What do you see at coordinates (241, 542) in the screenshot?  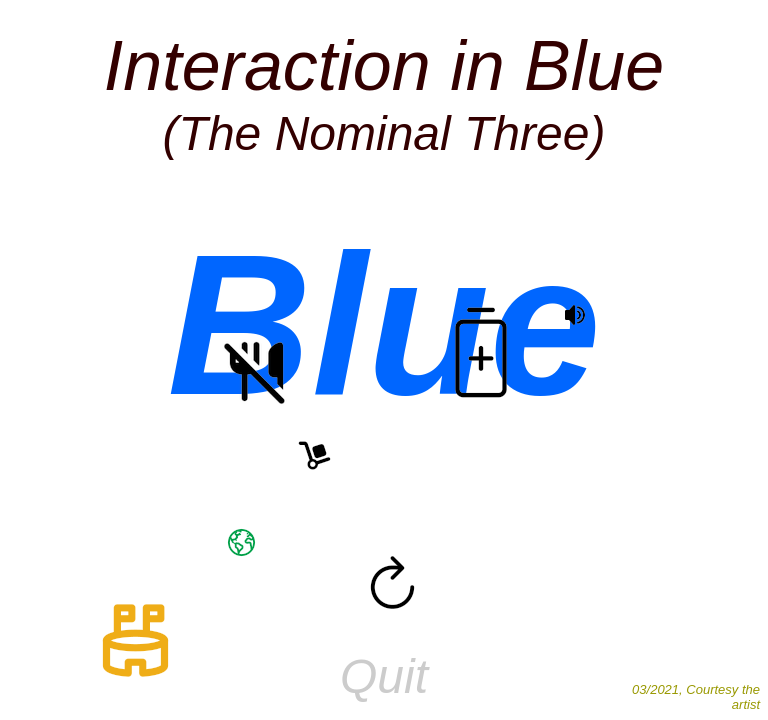 I see `switch to global or worldwide view` at bounding box center [241, 542].